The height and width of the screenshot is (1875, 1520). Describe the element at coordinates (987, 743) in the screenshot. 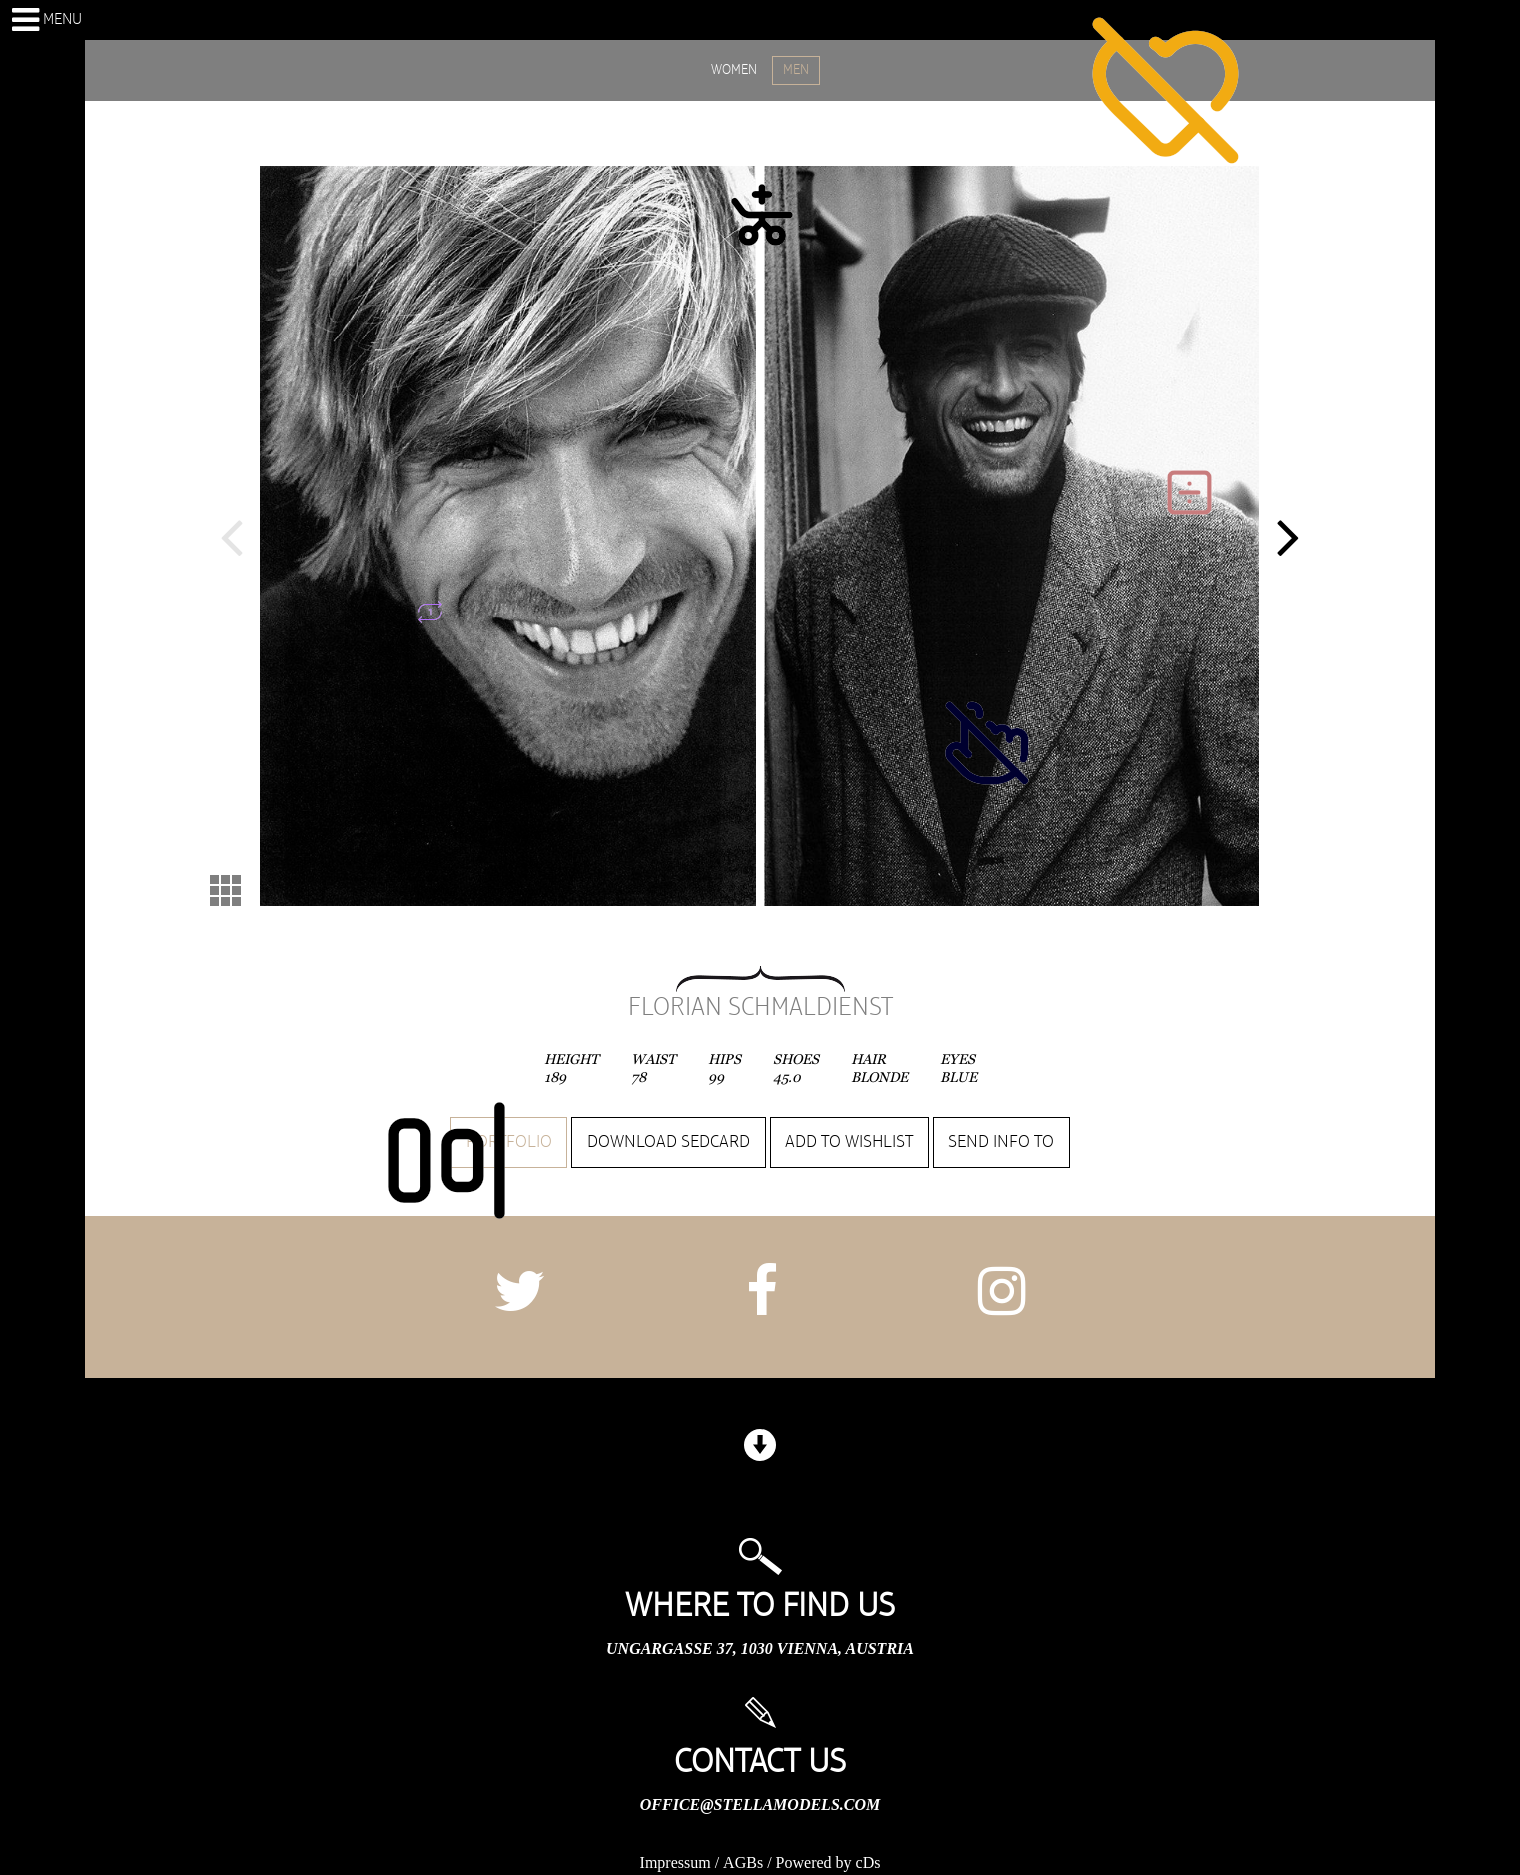

I see `disable touch or pointer input` at that location.